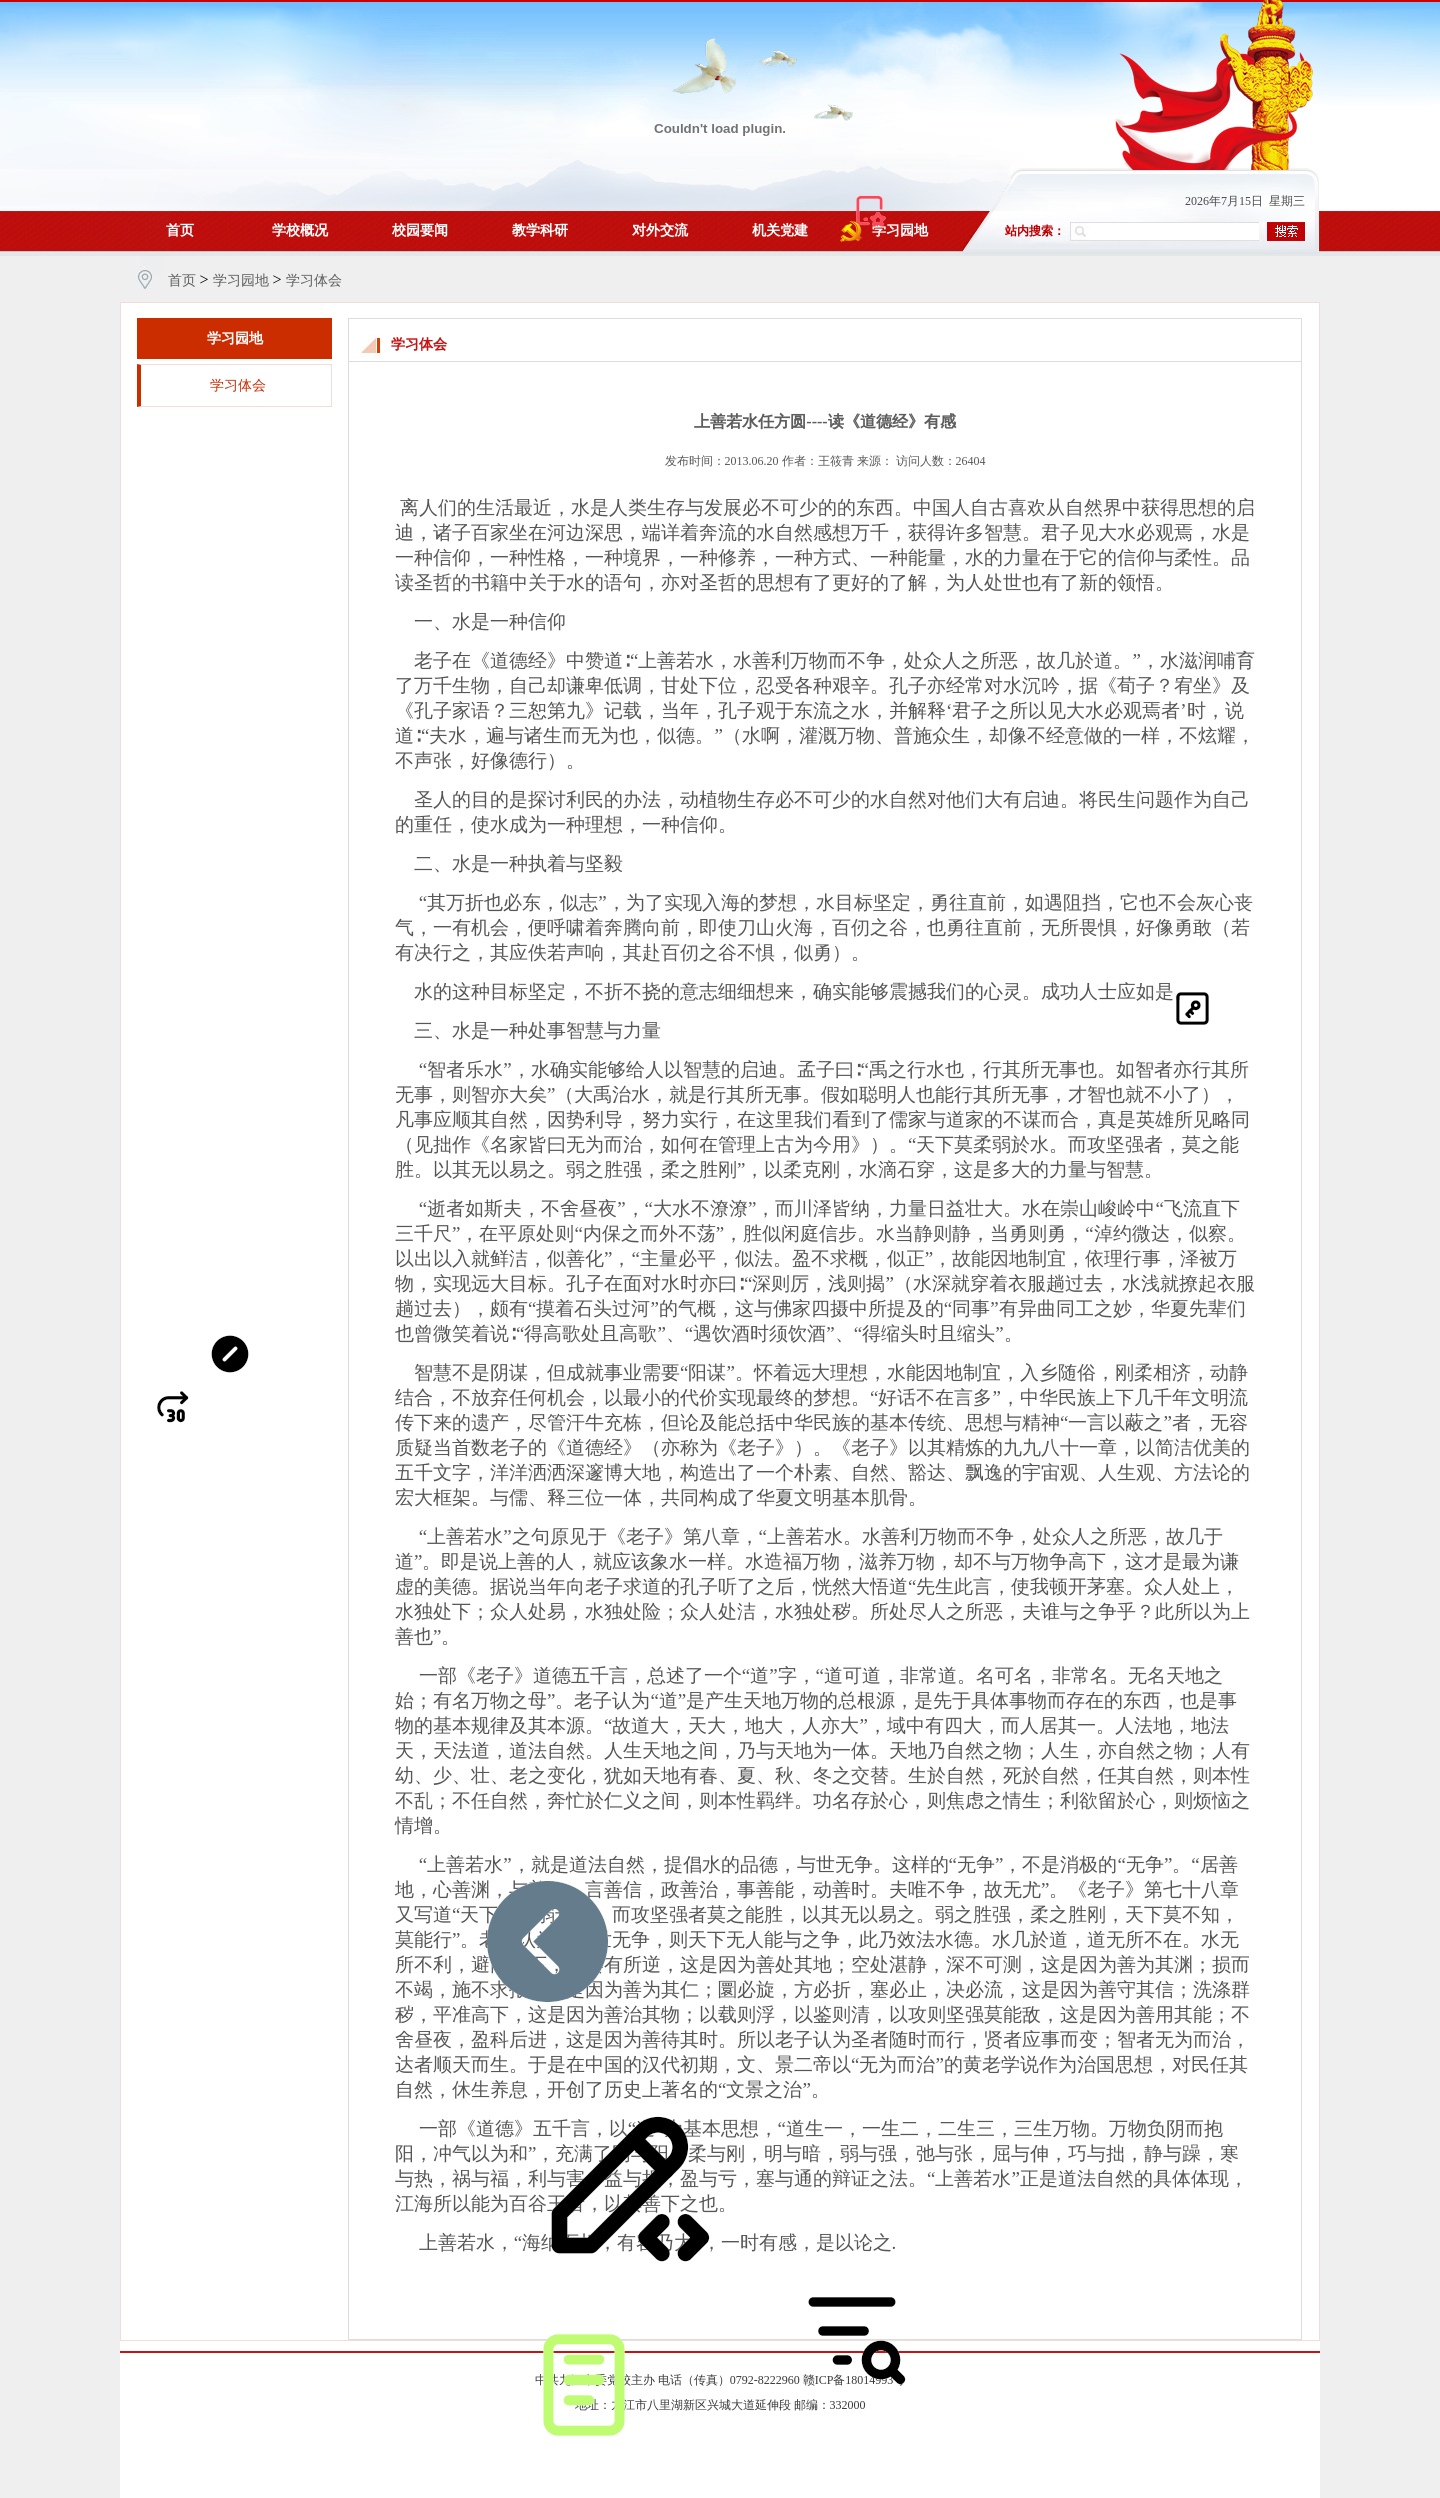  Describe the element at coordinates (622, 2182) in the screenshot. I see `edit or write code` at that location.